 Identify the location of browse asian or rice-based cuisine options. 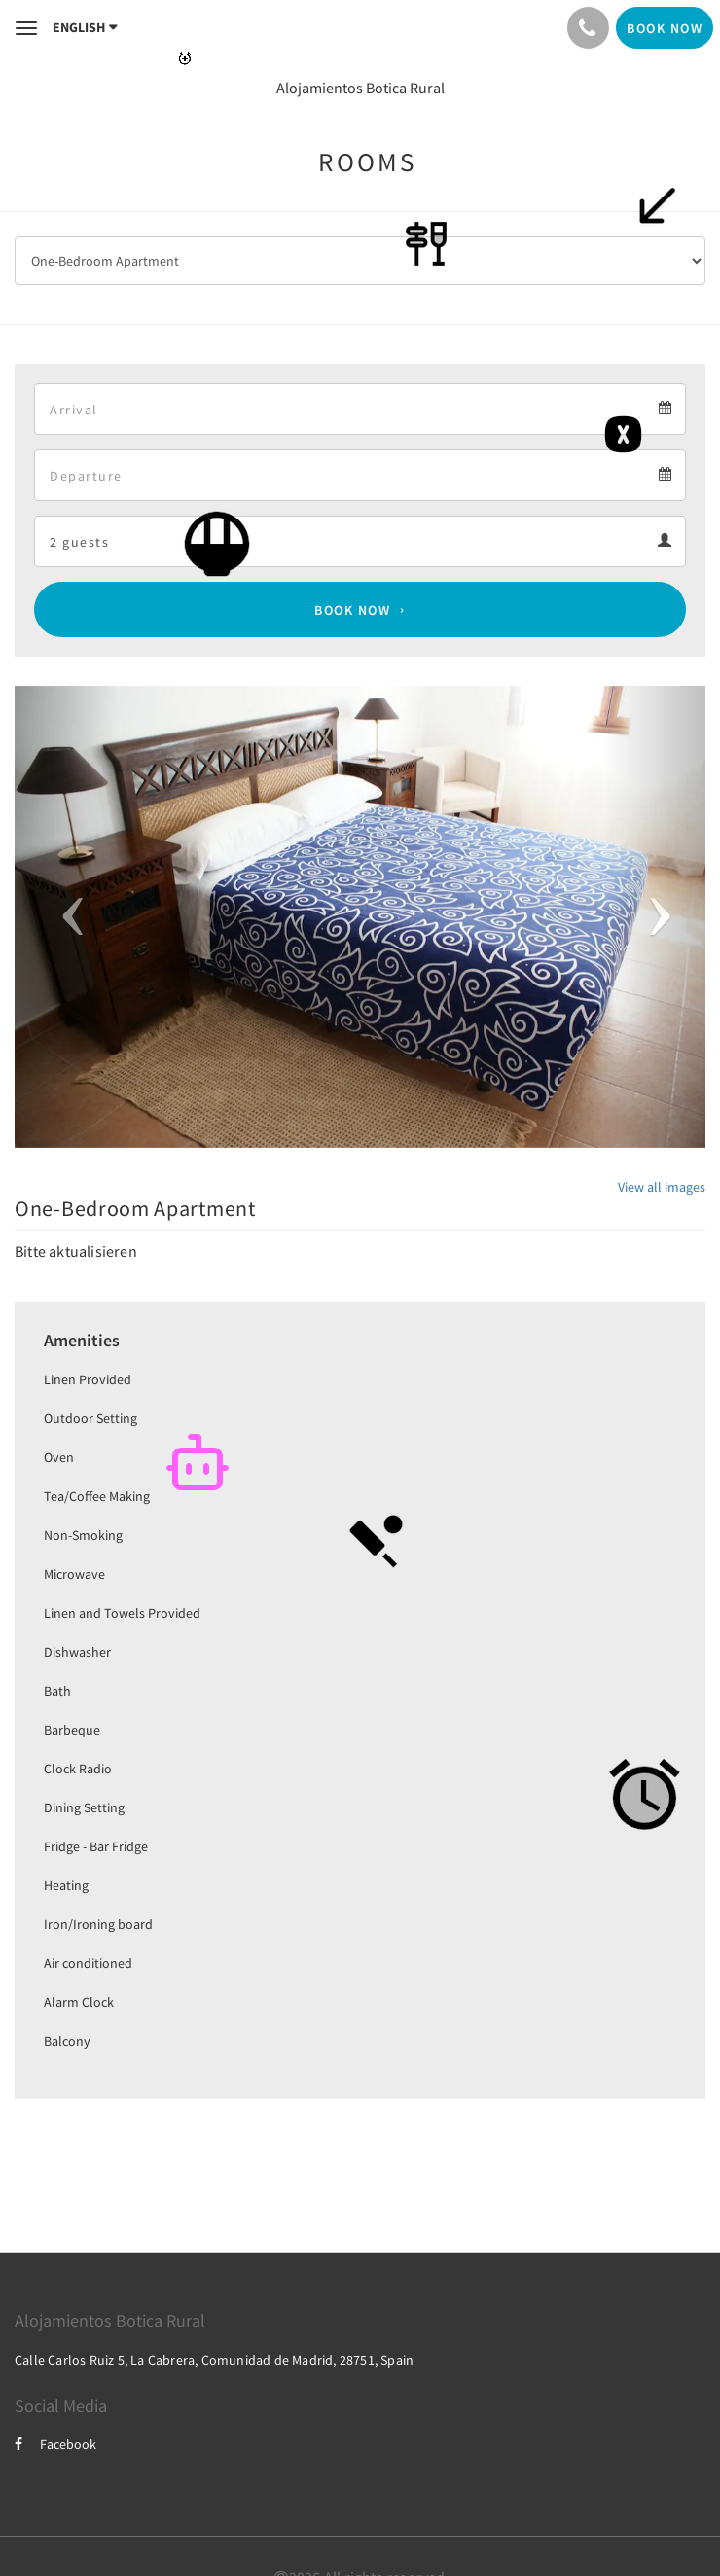
(217, 544).